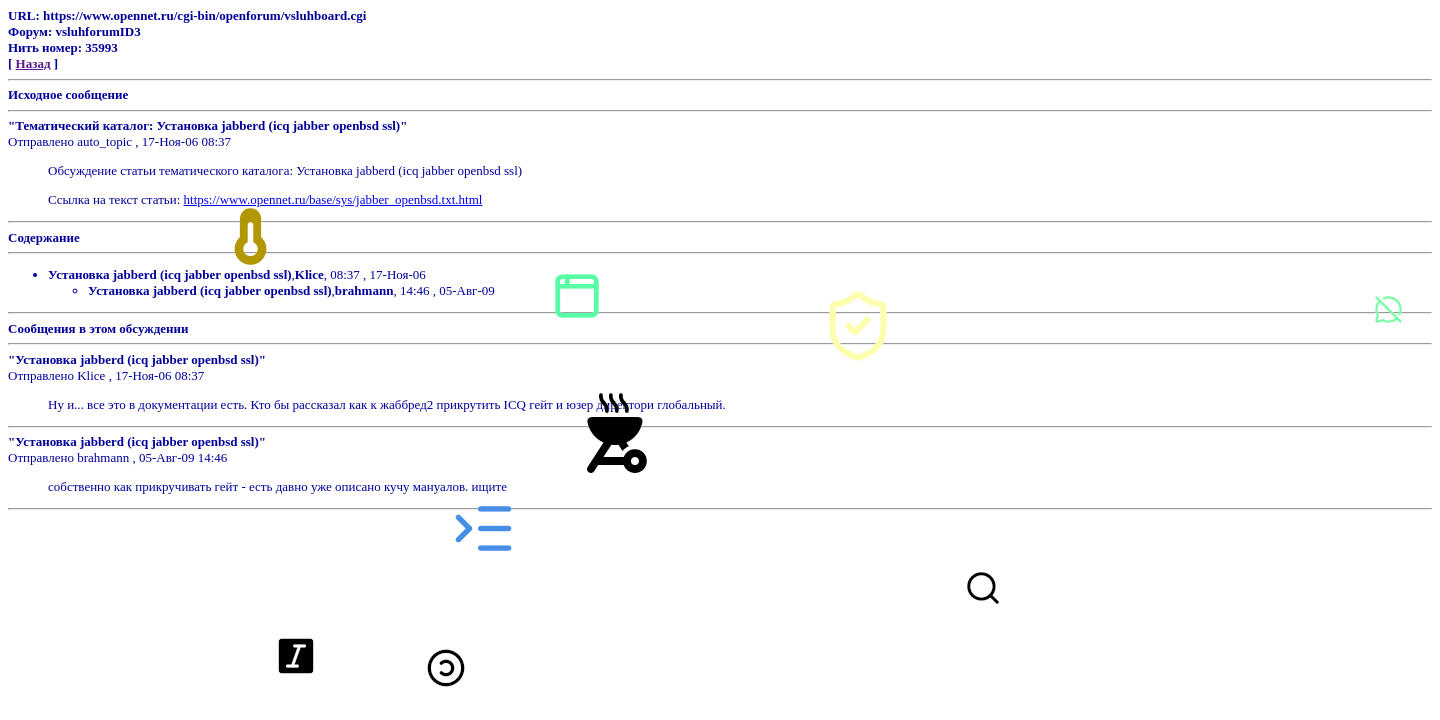 The width and height of the screenshot is (1440, 720). I want to click on open web browser, so click(577, 296).